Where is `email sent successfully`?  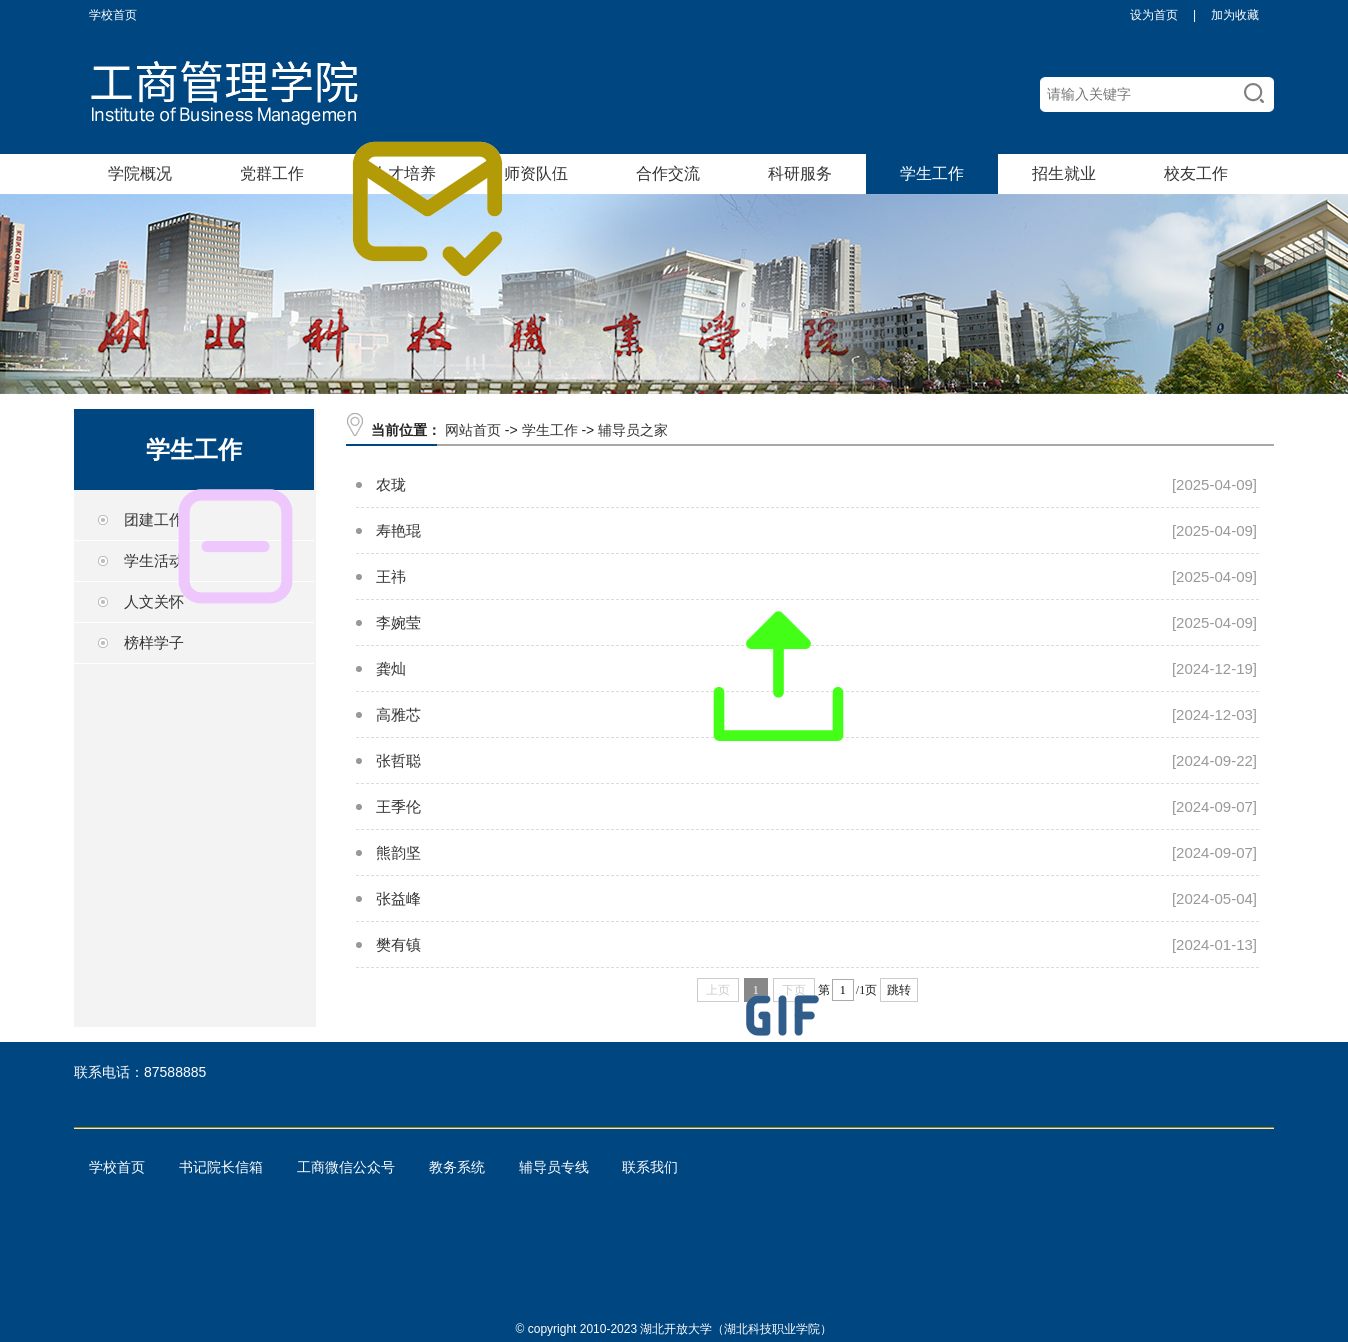 email sent successfully is located at coordinates (427, 201).